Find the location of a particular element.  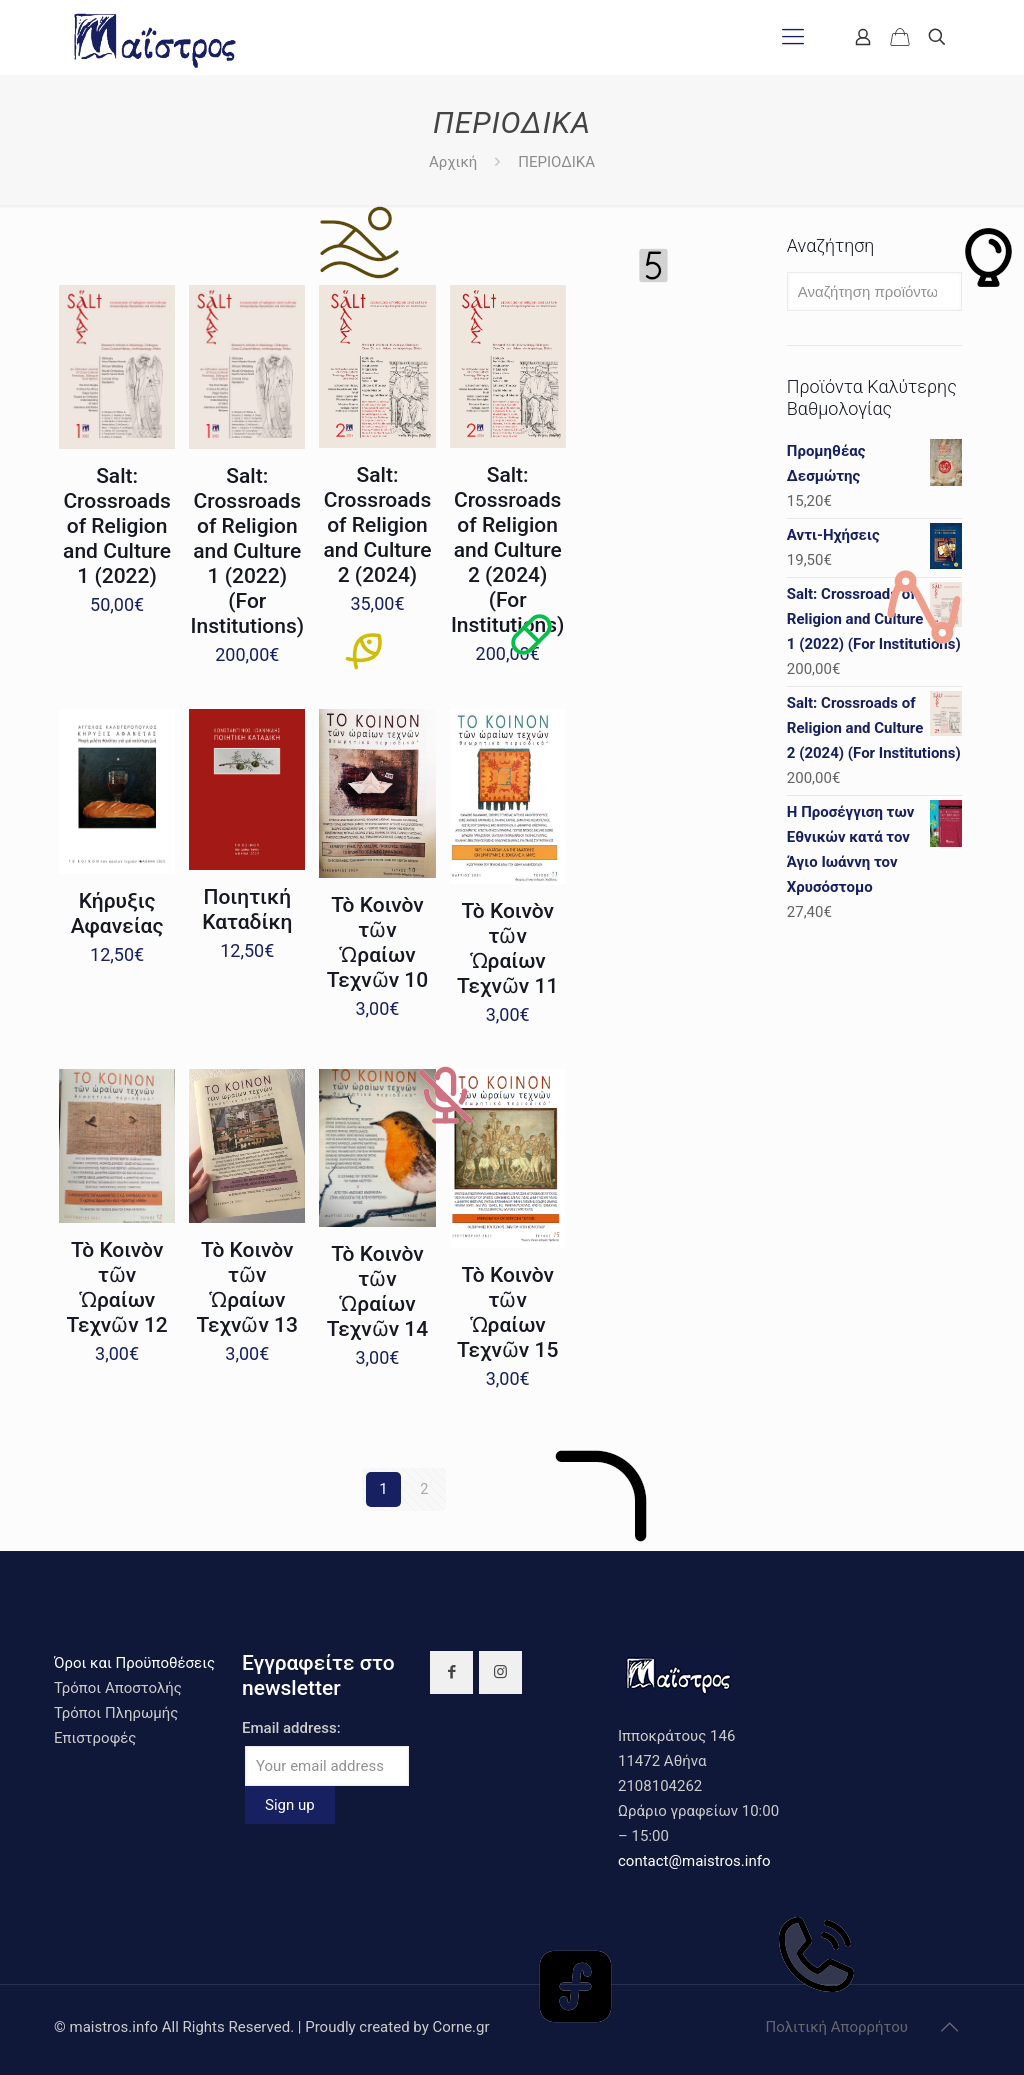

celebrate an event or milestone is located at coordinates (988, 257).